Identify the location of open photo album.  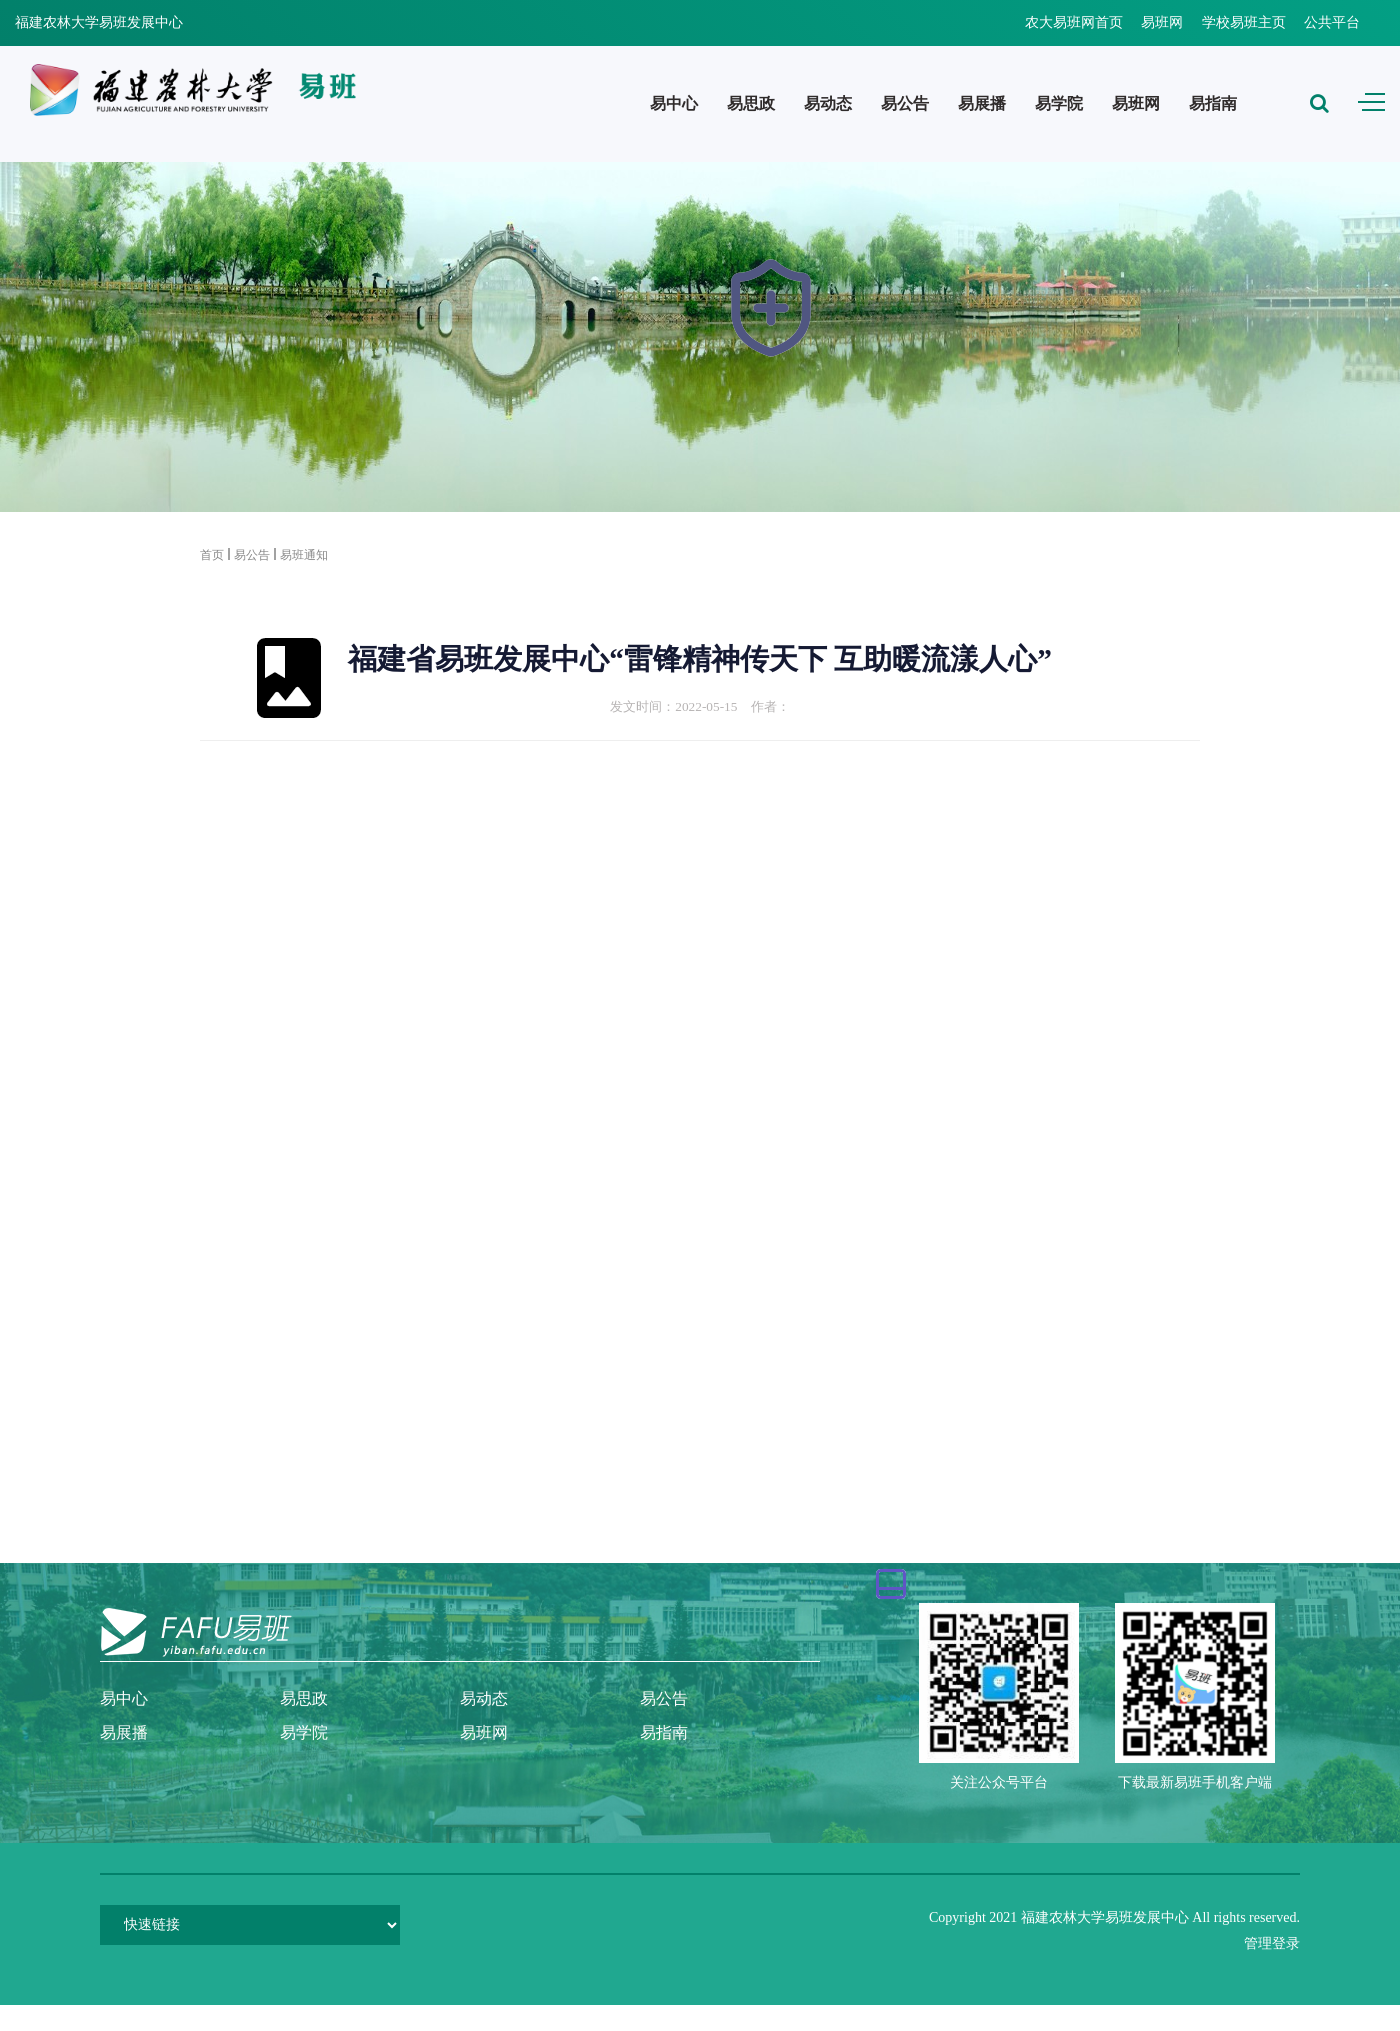
(289, 678).